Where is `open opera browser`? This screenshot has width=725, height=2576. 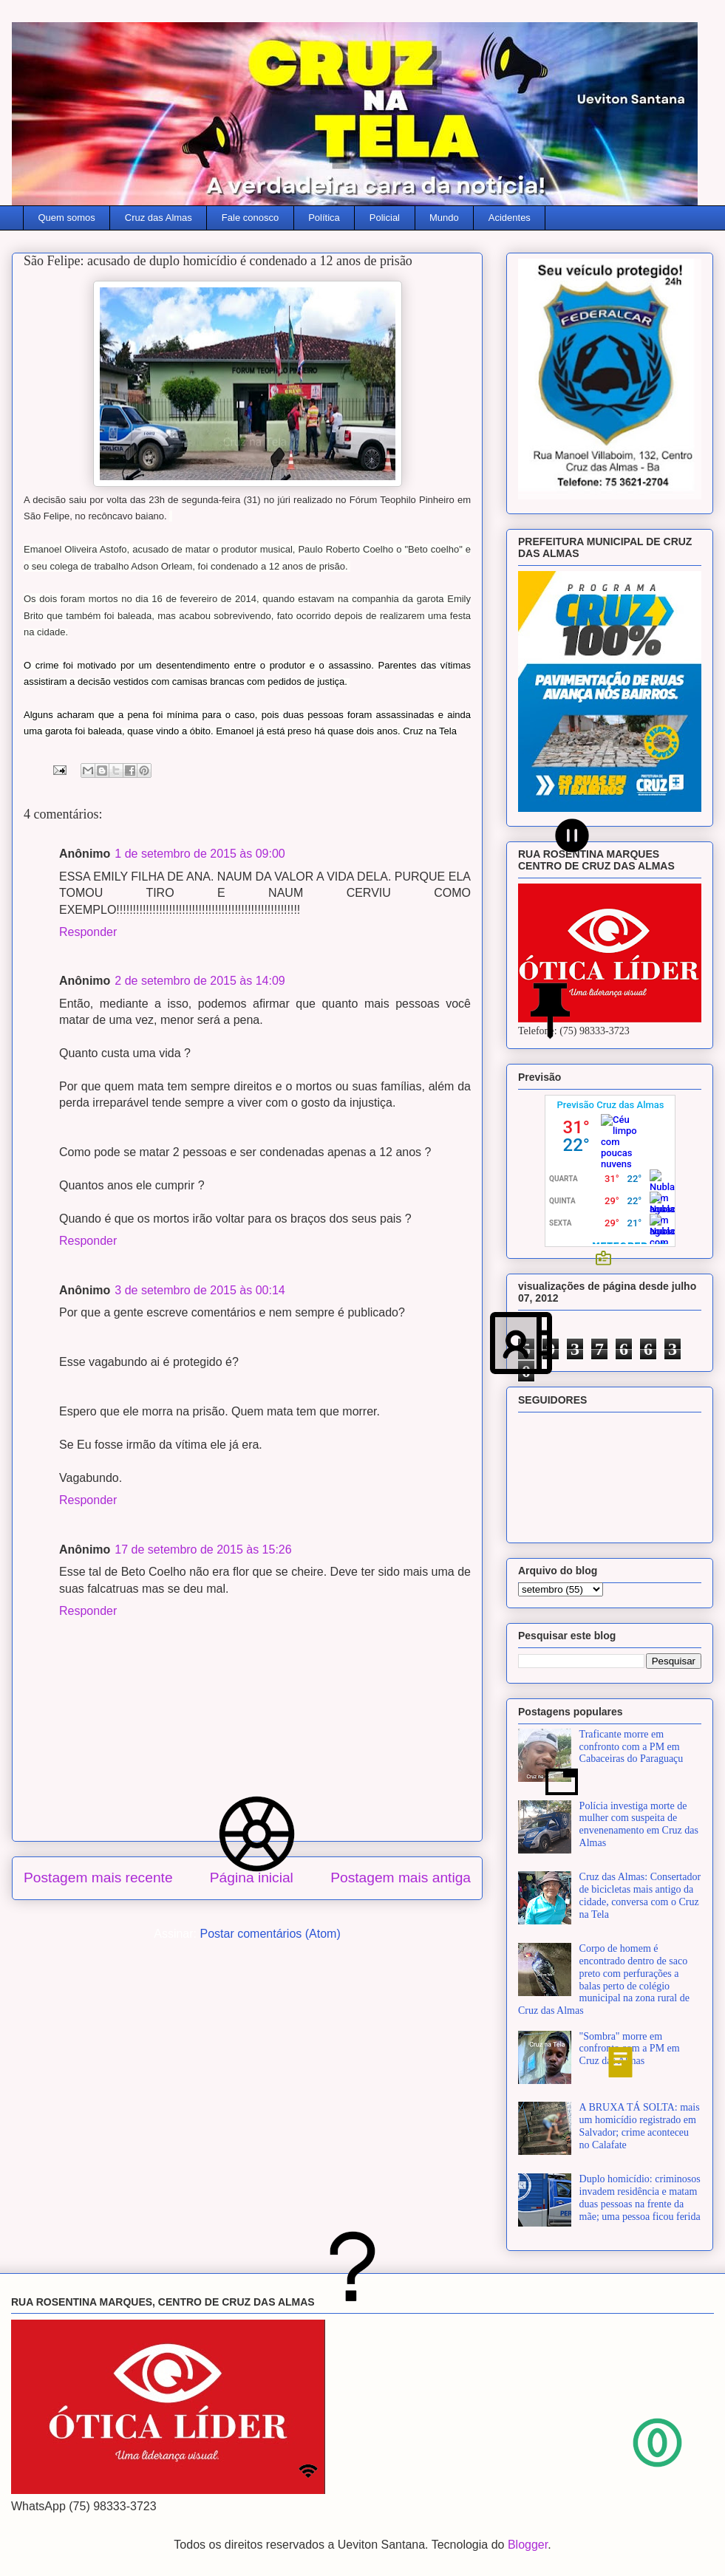 open opera browser is located at coordinates (657, 2442).